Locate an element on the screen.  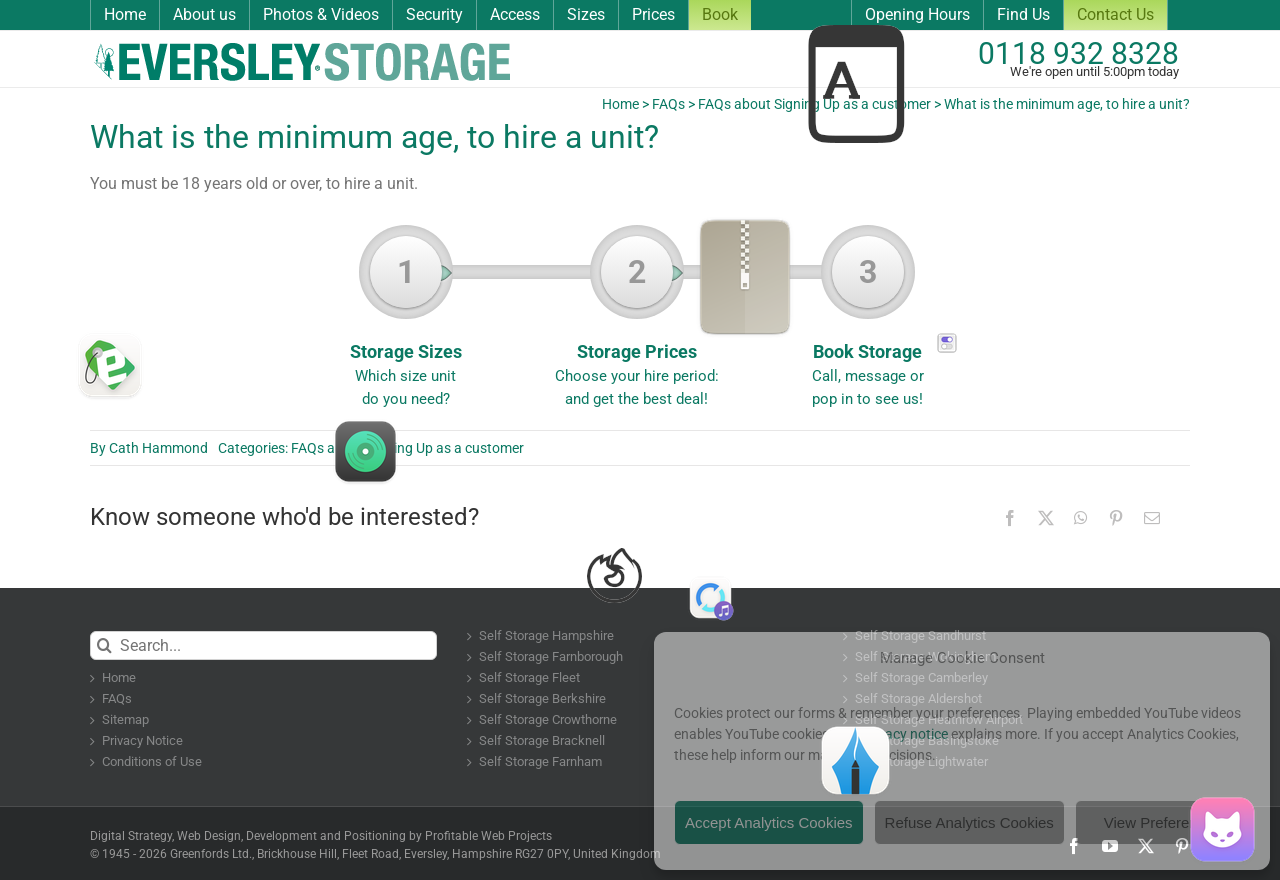
open firefox browser is located at coordinates (614, 575).